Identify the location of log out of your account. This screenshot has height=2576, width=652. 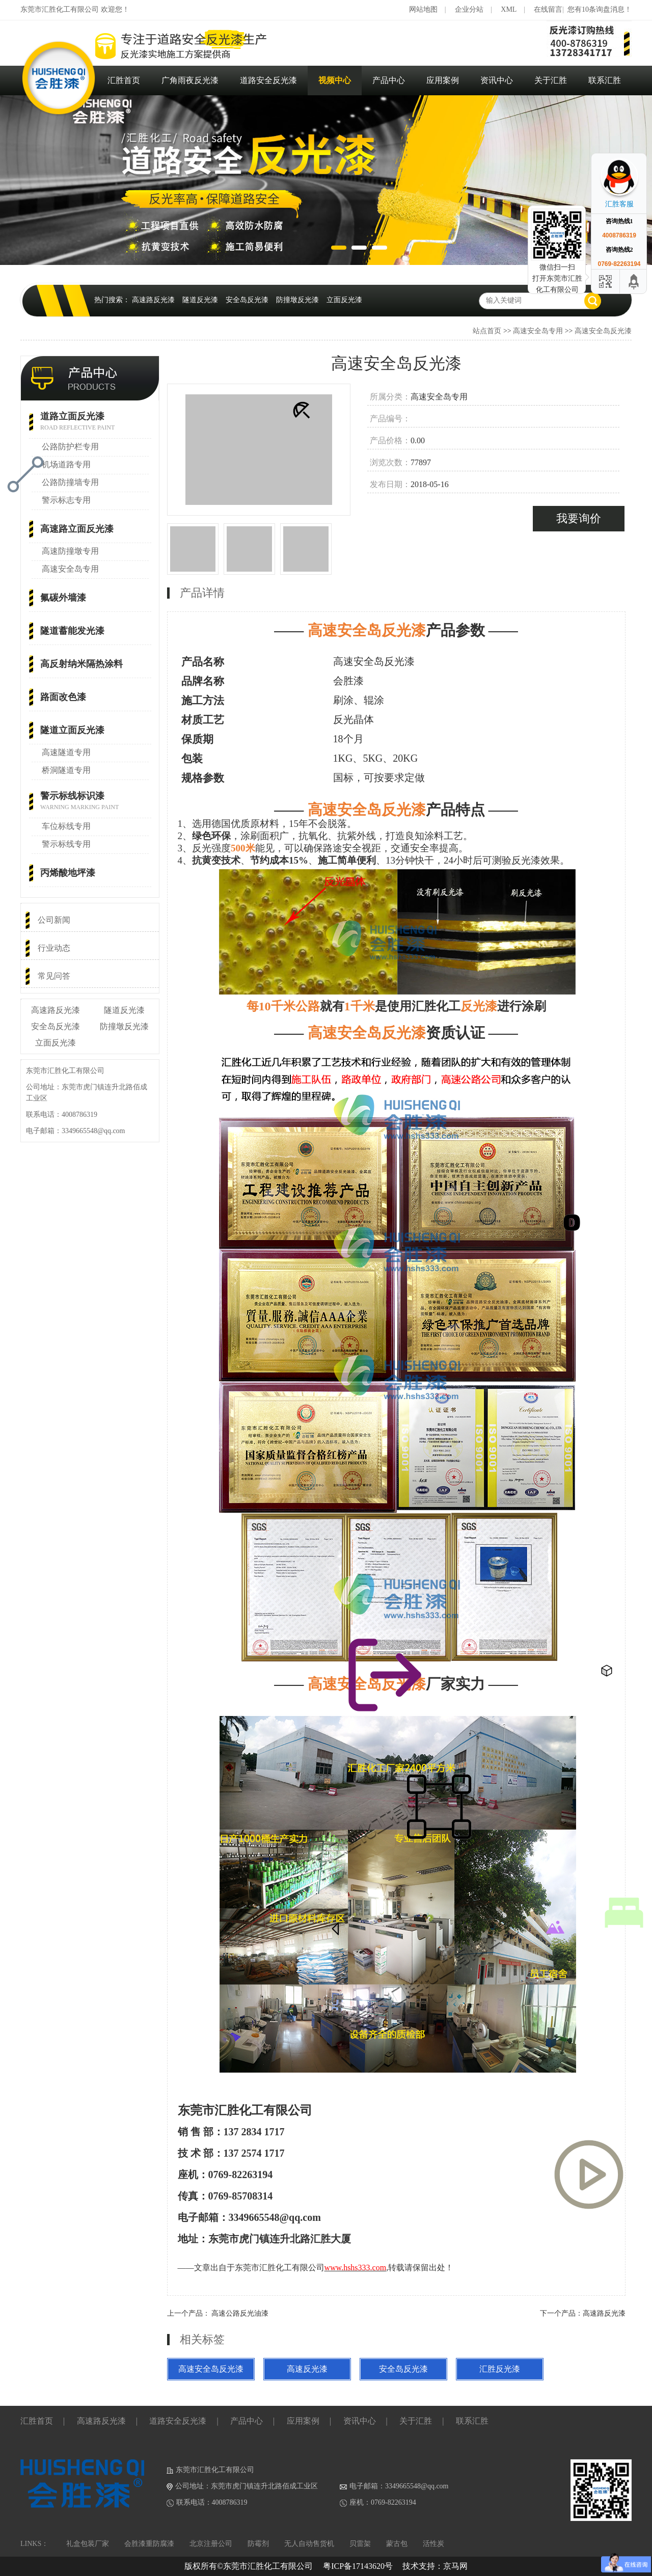
(385, 1675).